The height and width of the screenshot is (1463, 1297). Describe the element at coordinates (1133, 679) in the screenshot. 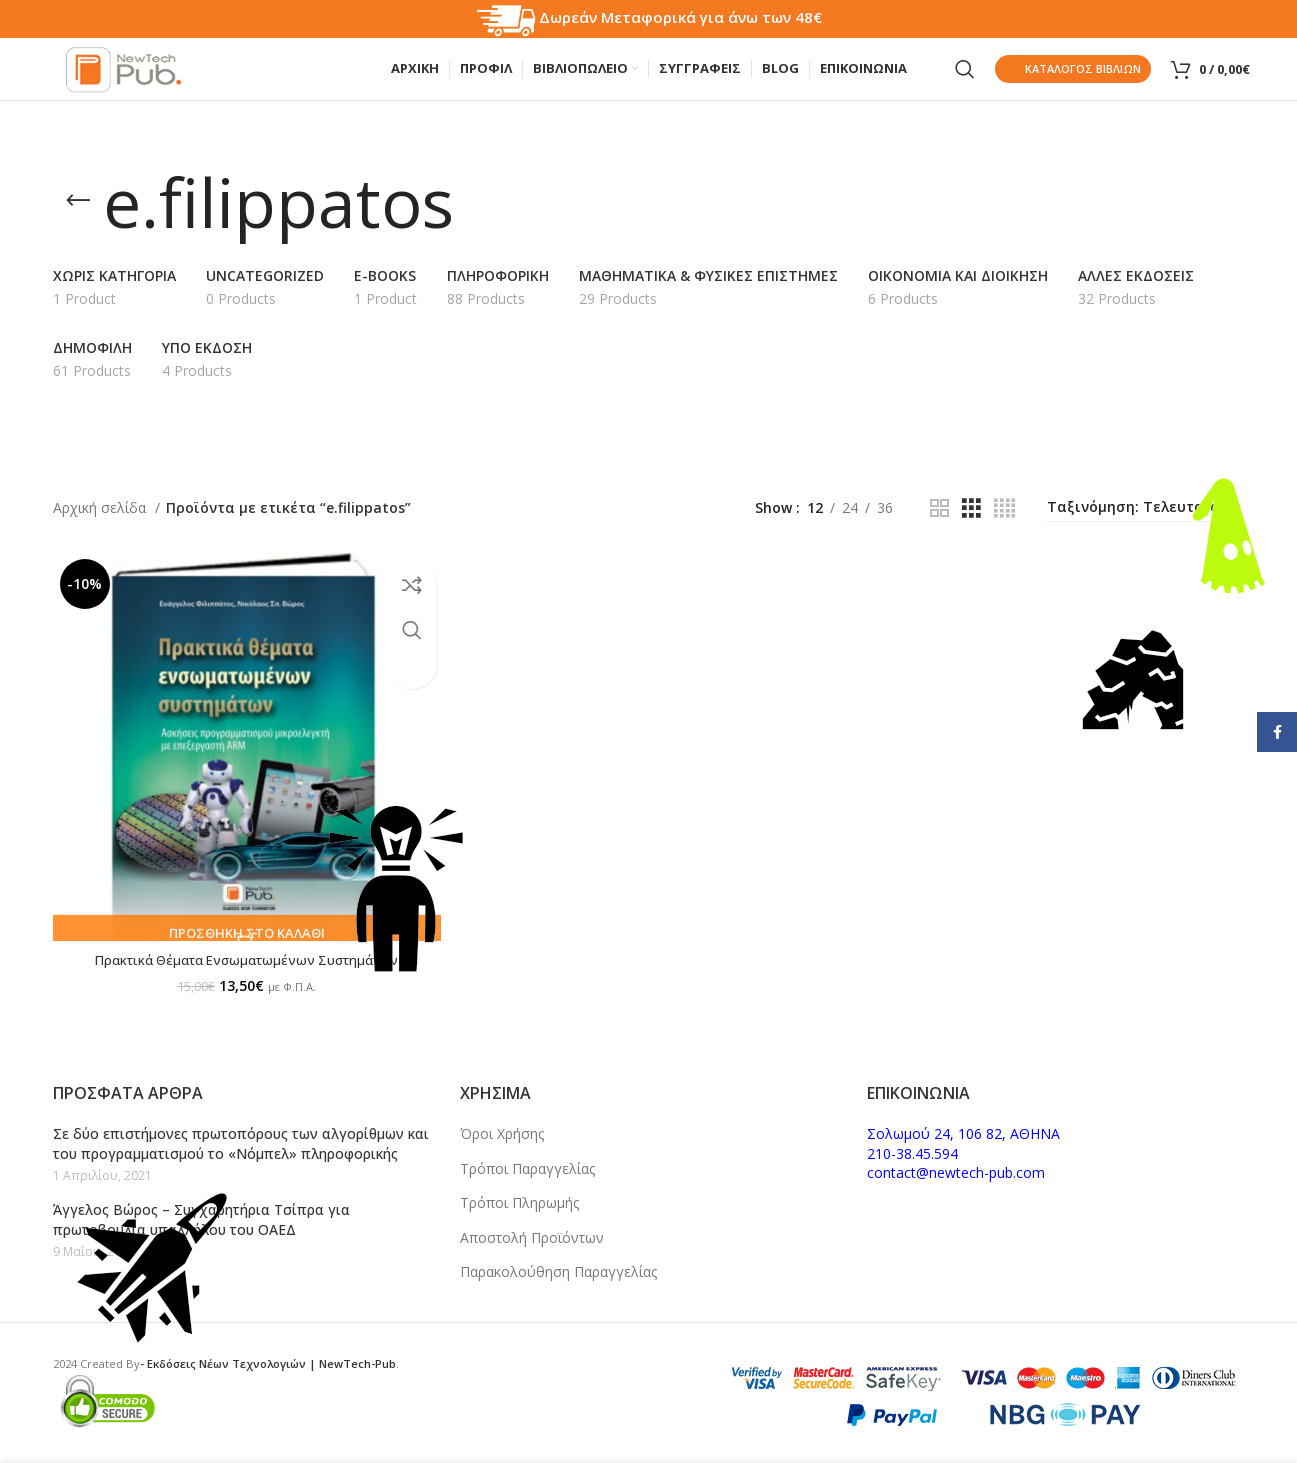

I see `enter a cave or underground area` at that location.